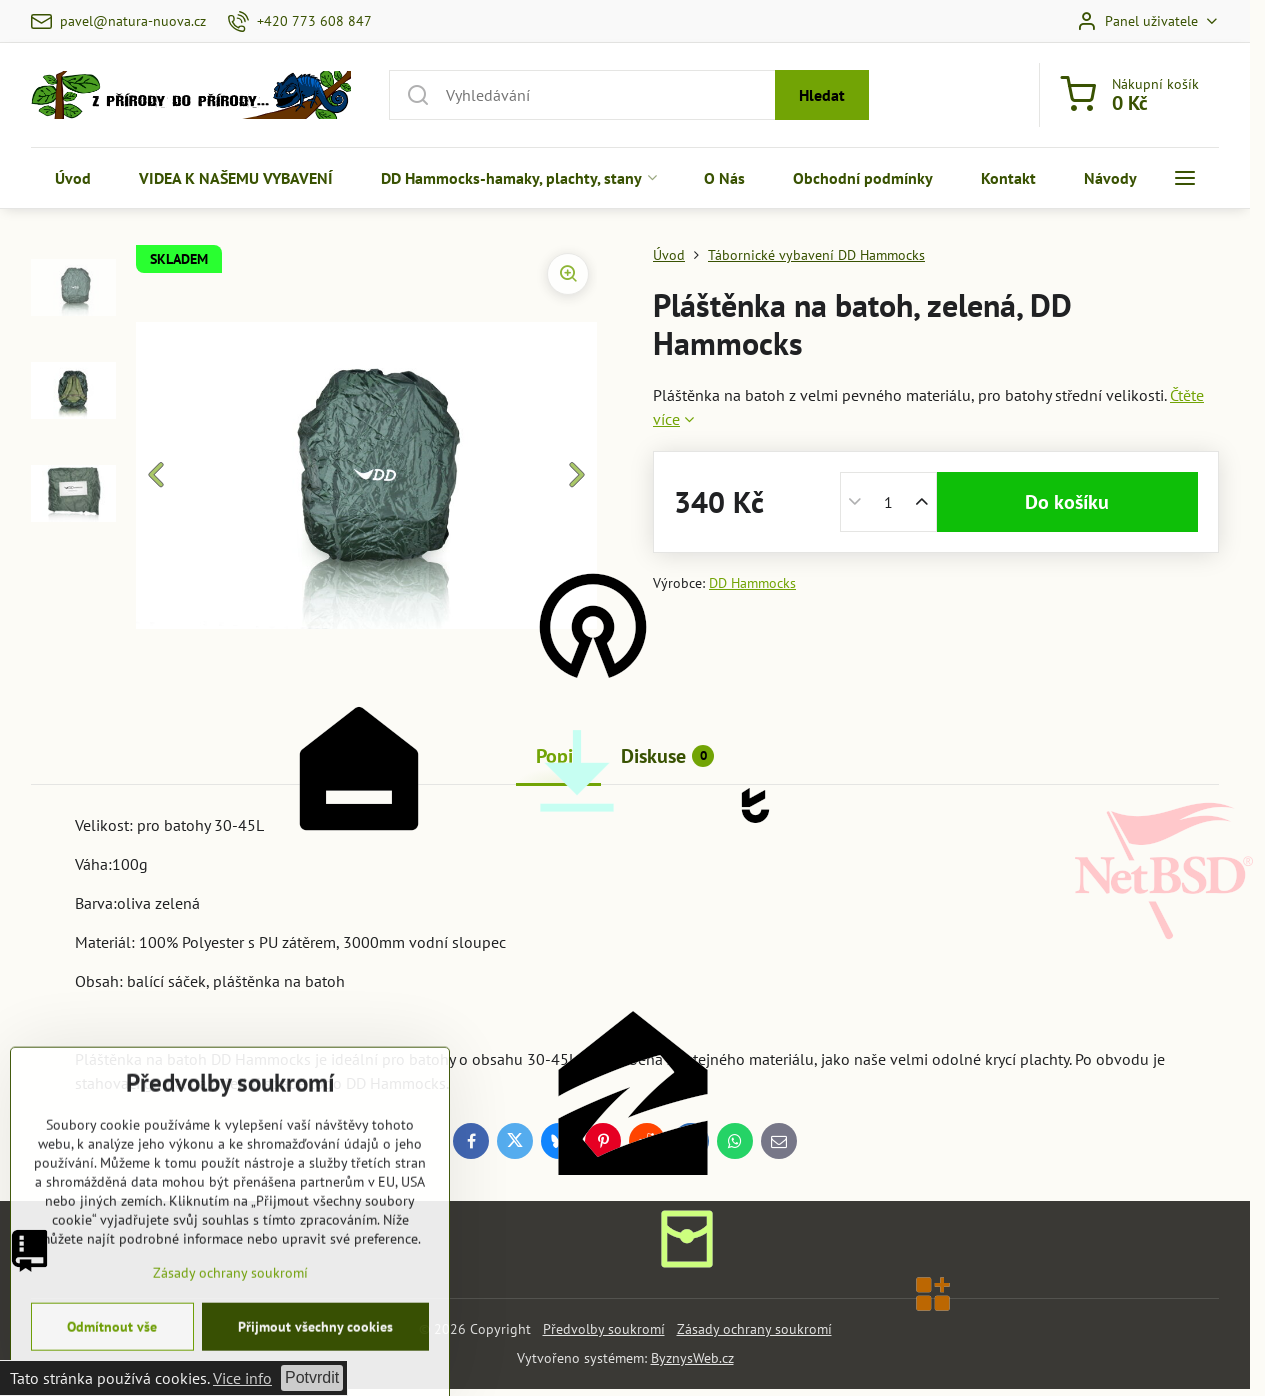  Describe the element at coordinates (29, 1249) in the screenshot. I see `access git repository` at that location.